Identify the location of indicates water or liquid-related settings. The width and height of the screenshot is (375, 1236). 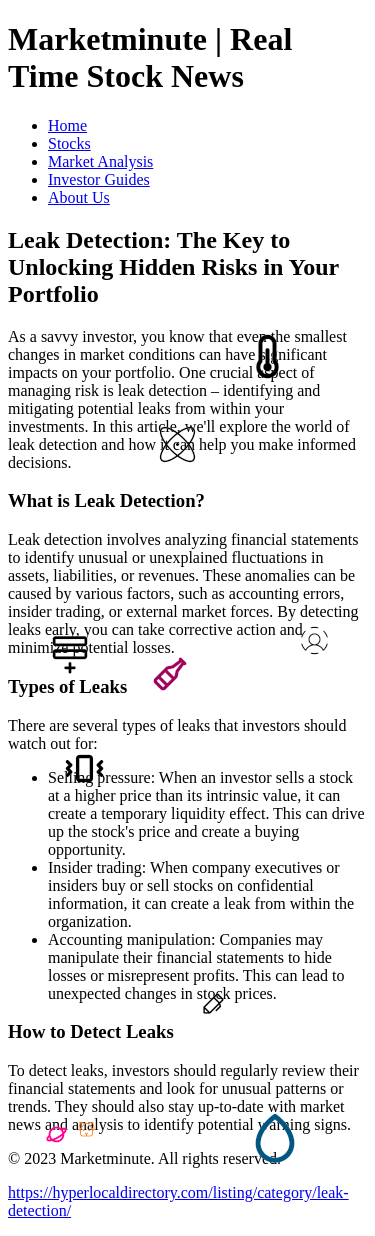
(275, 1140).